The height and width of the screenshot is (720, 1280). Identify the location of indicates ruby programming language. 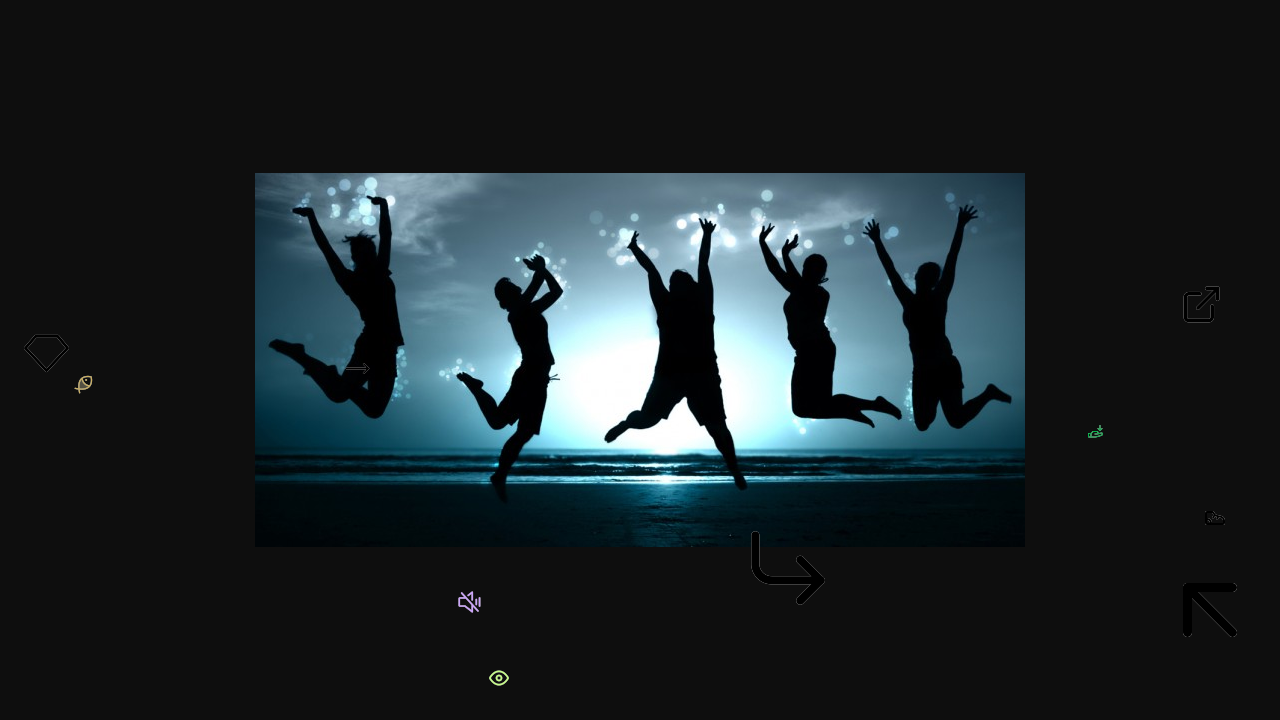
(46, 352).